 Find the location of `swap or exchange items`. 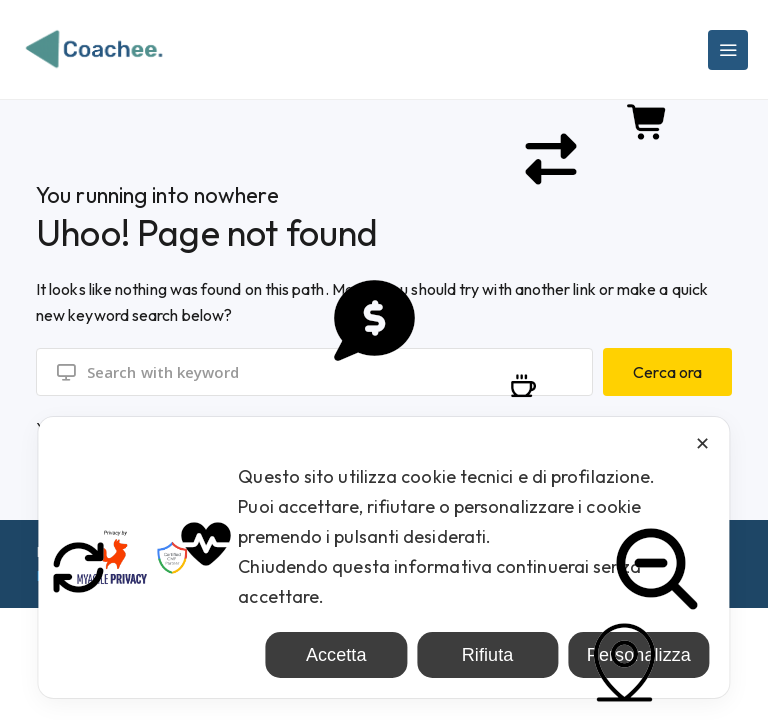

swap or exchange items is located at coordinates (551, 159).